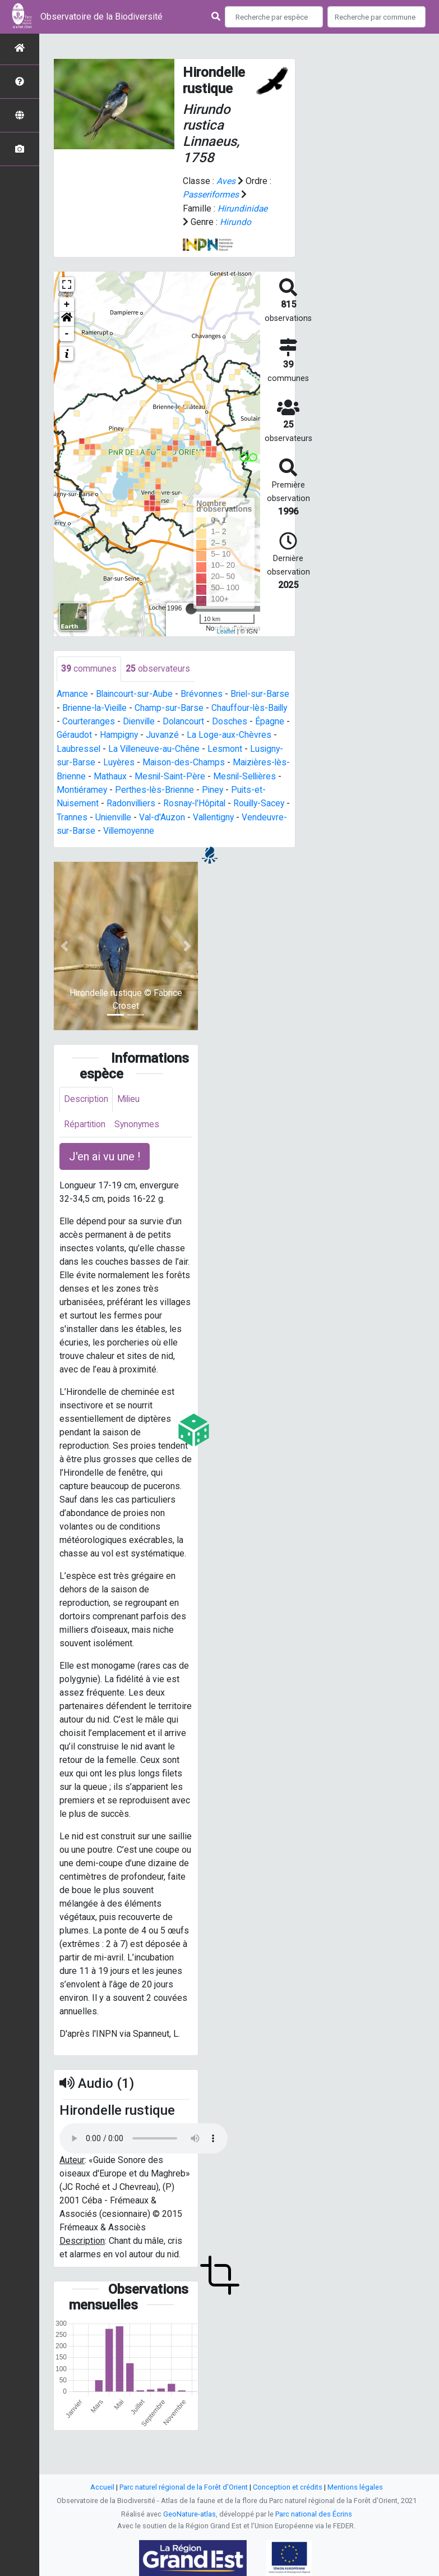 The height and width of the screenshot is (2576, 439). What do you see at coordinates (220, 2275) in the screenshot?
I see `crop an image or photo` at bounding box center [220, 2275].